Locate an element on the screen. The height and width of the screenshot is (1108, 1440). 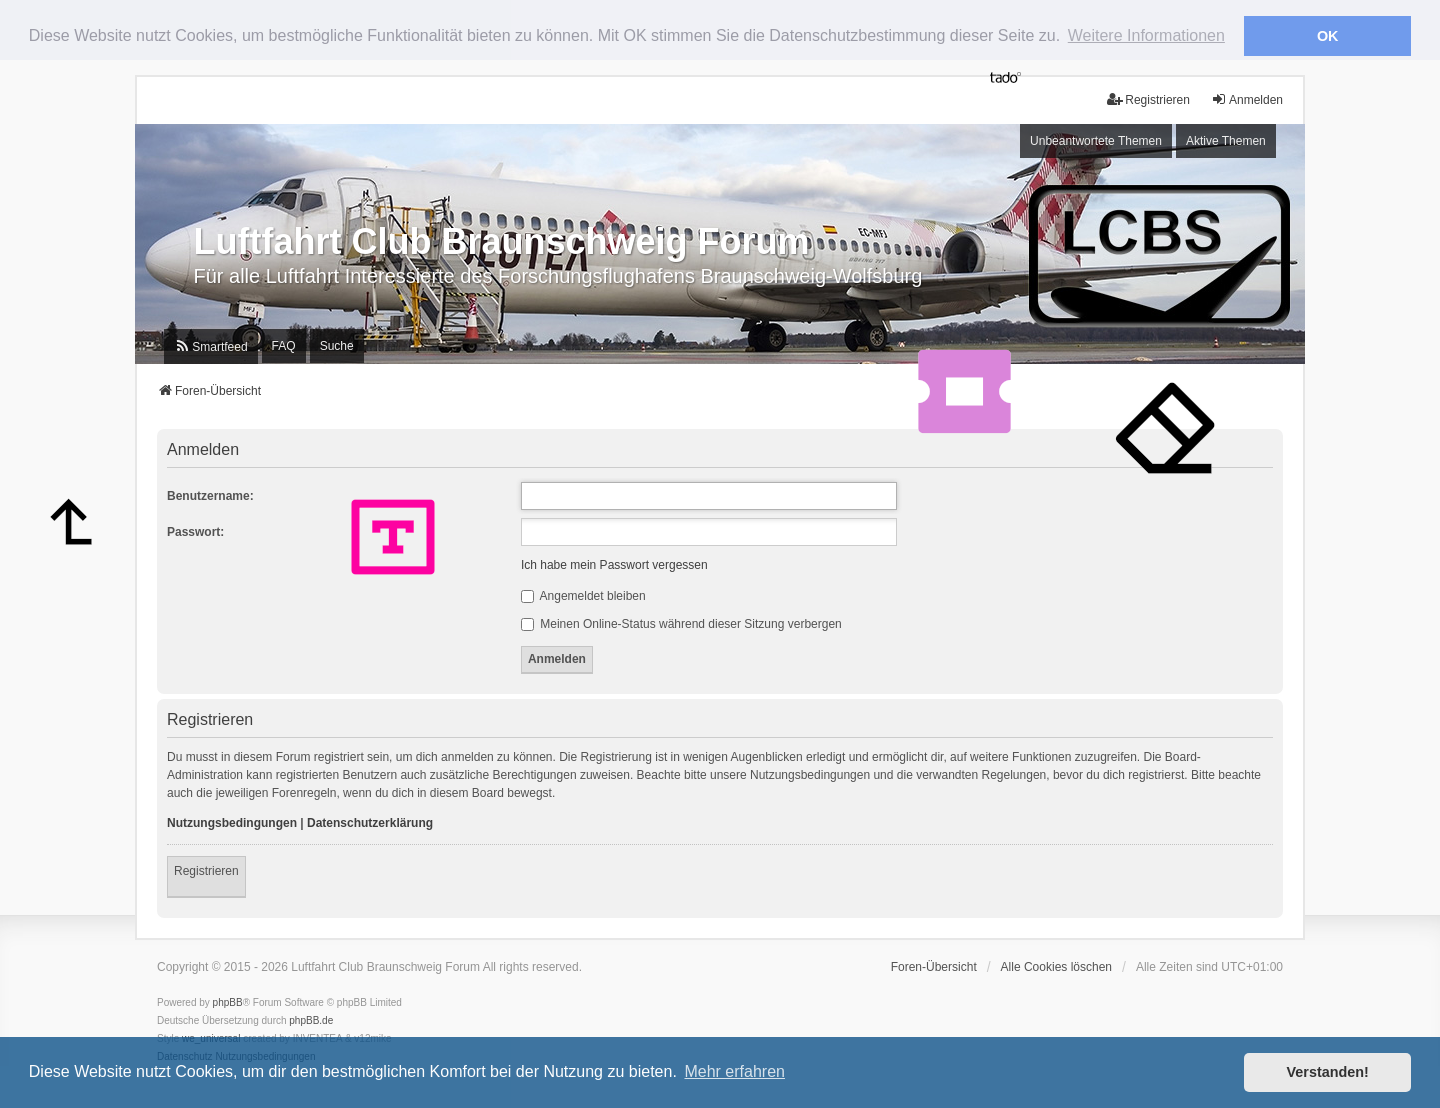
navigate back and up one level is located at coordinates (71, 524).